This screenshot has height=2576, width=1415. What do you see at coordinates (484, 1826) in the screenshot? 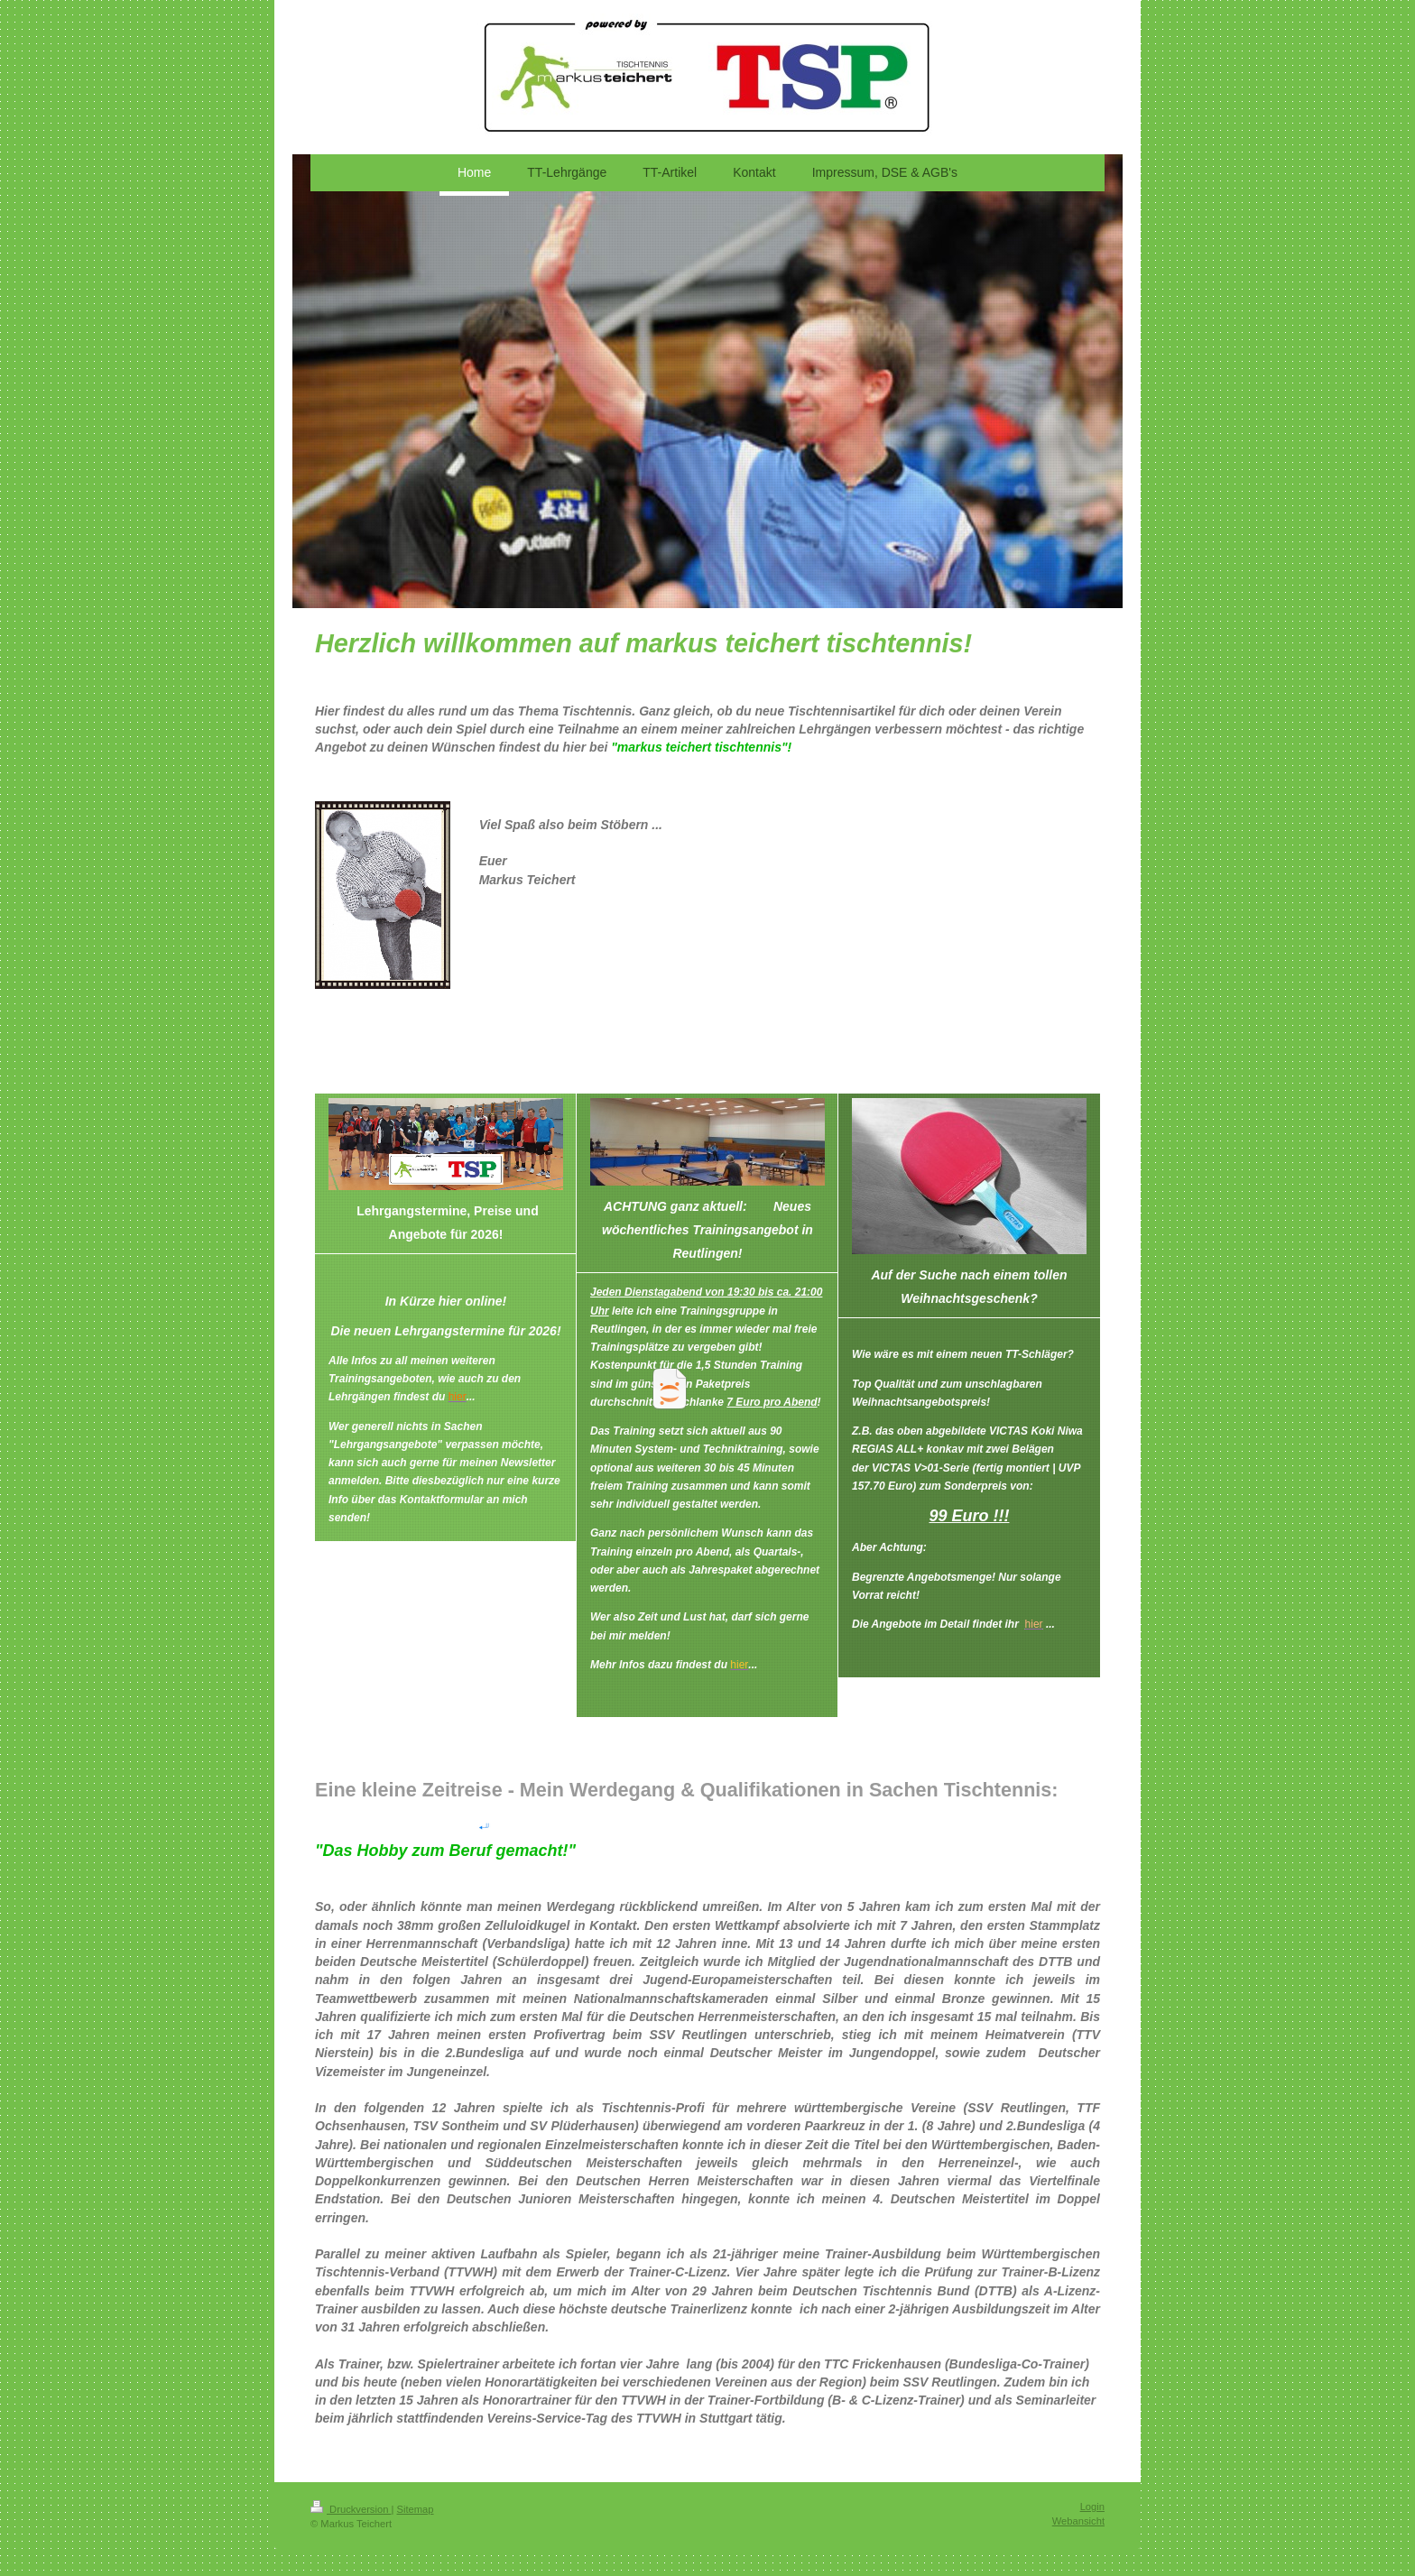
I see `reply to all recipients of an email` at bounding box center [484, 1826].